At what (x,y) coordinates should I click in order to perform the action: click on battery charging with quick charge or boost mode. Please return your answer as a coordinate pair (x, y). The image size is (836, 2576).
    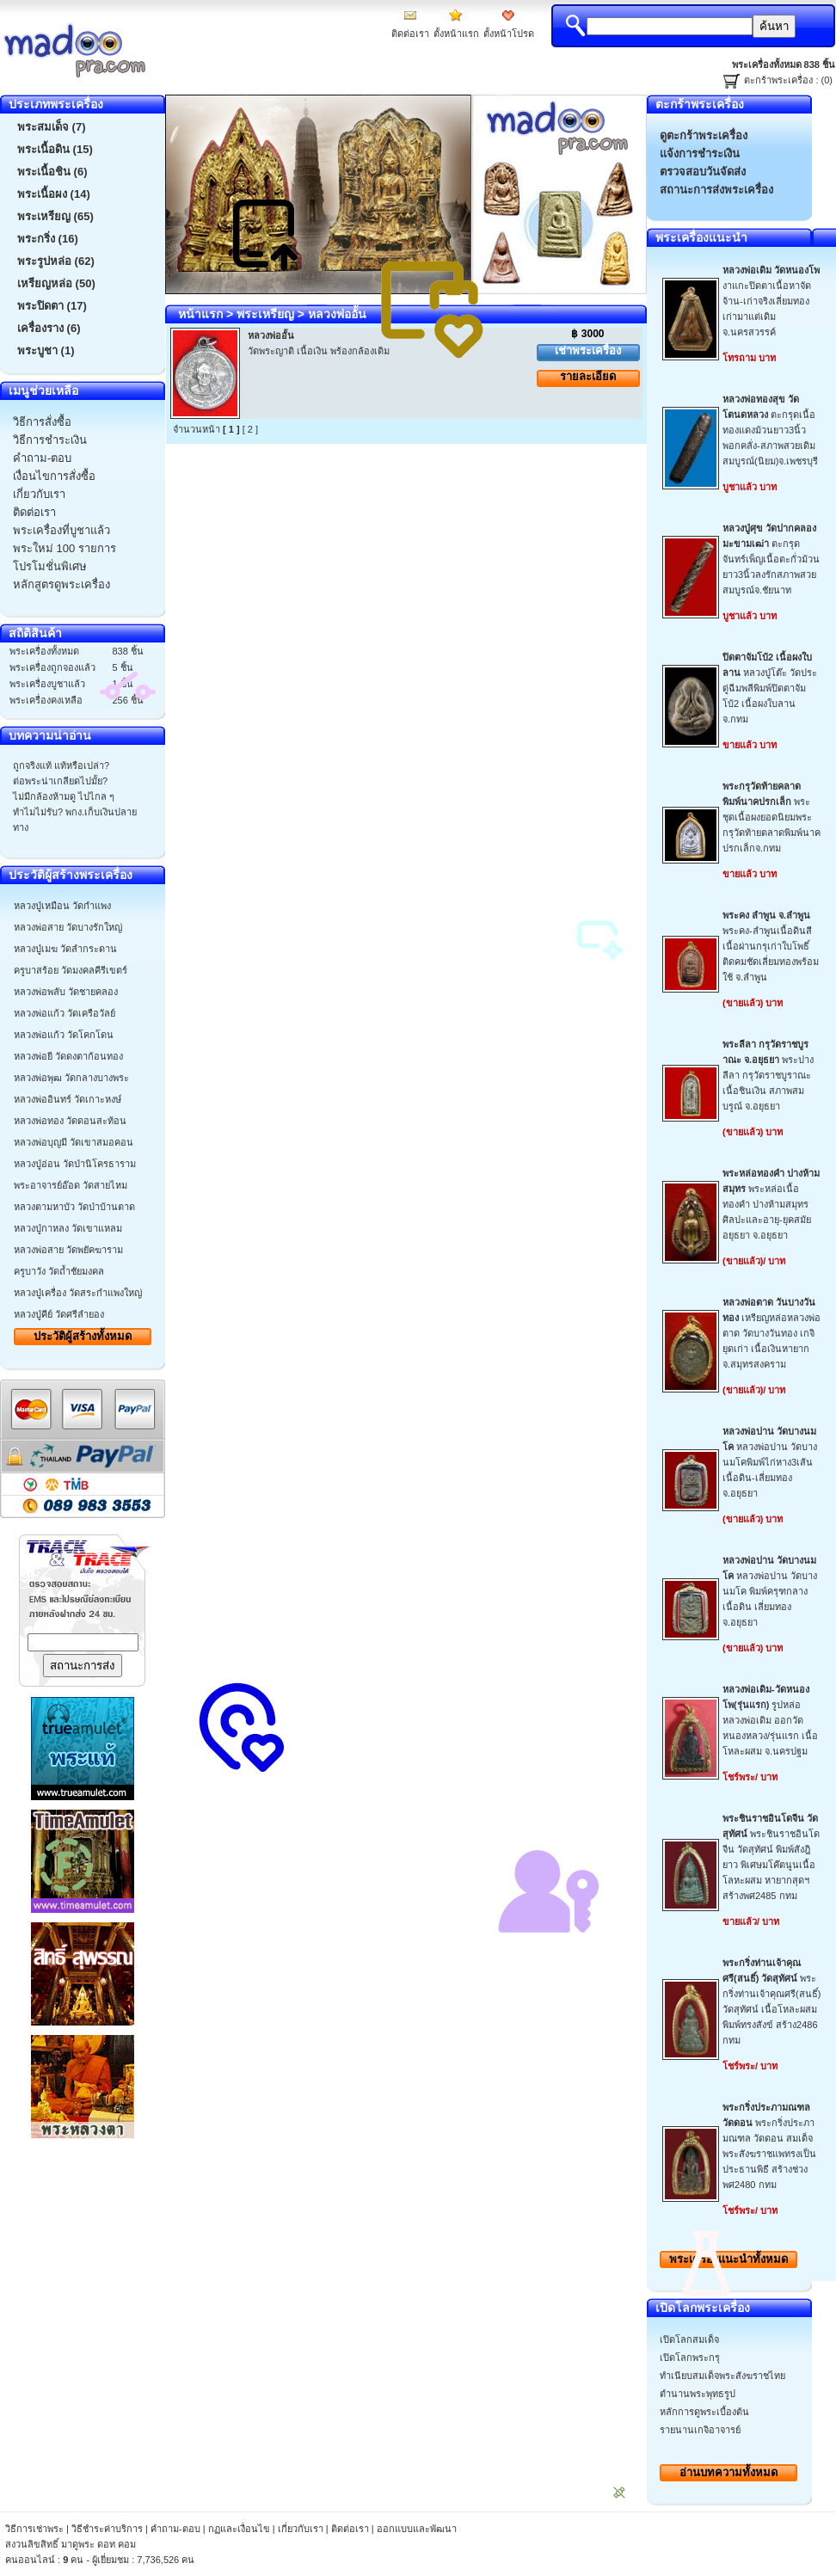
    Looking at the image, I should click on (597, 934).